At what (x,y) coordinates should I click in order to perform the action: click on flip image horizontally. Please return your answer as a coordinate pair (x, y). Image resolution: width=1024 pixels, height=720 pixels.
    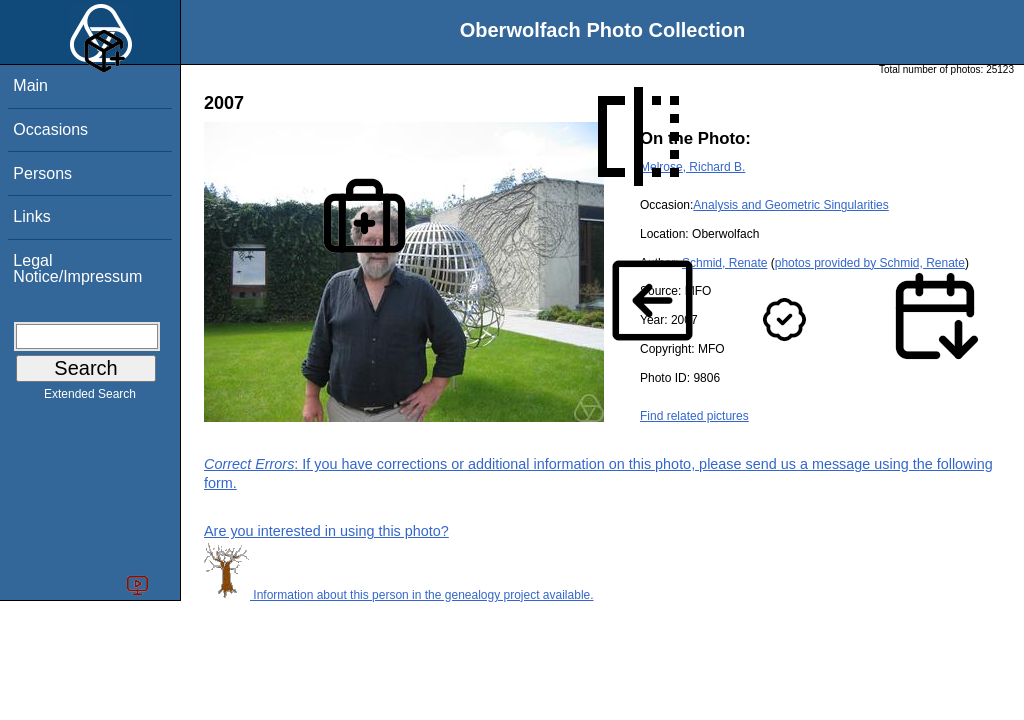
    Looking at the image, I should click on (638, 136).